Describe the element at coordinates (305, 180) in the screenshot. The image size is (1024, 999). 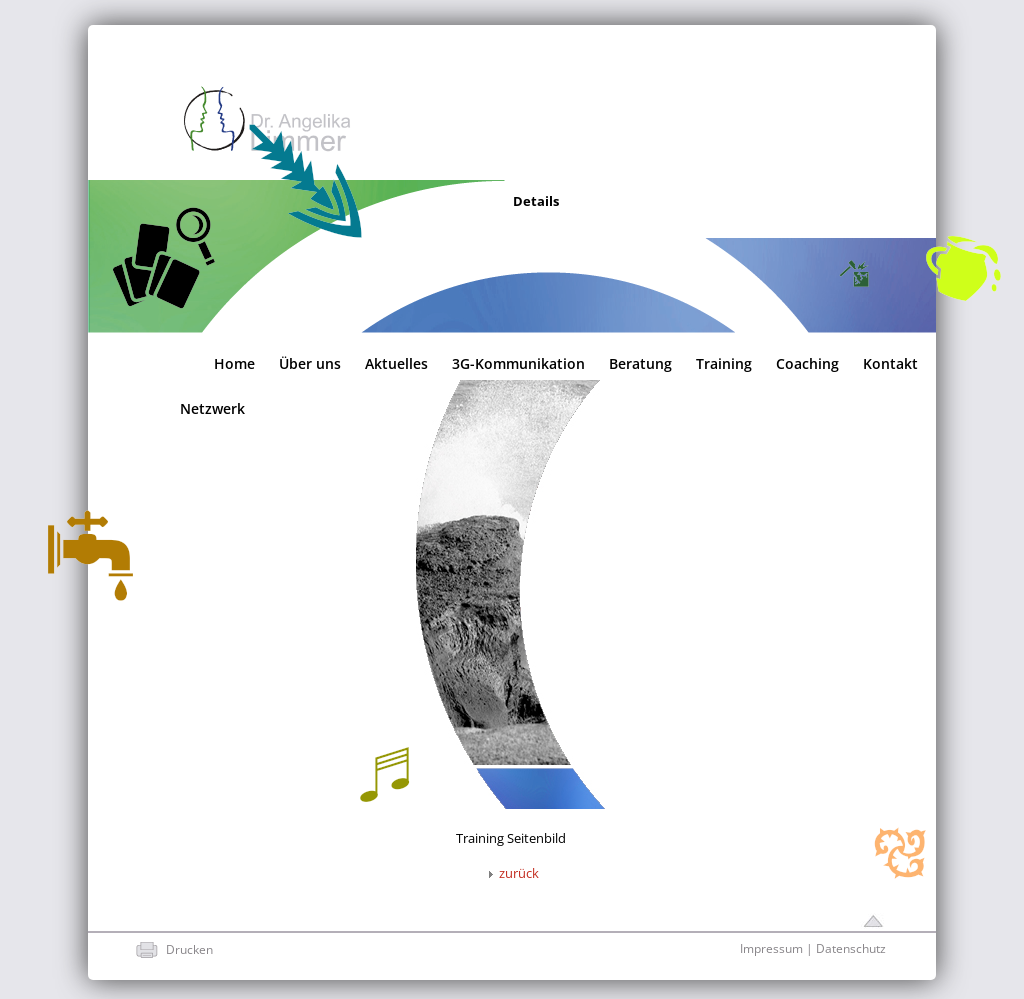
I see `select a piercing or armor-penetrating attack` at that location.